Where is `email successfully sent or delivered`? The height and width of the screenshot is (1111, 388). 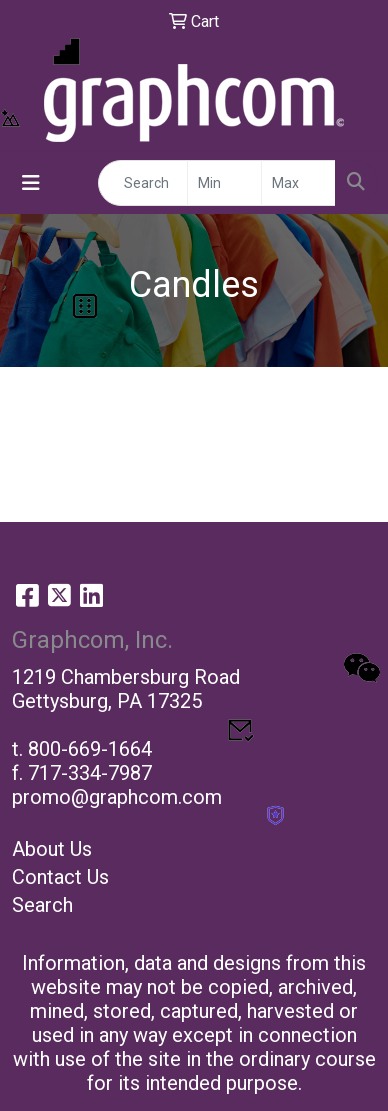 email successfully sent or delivered is located at coordinates (240, 730).